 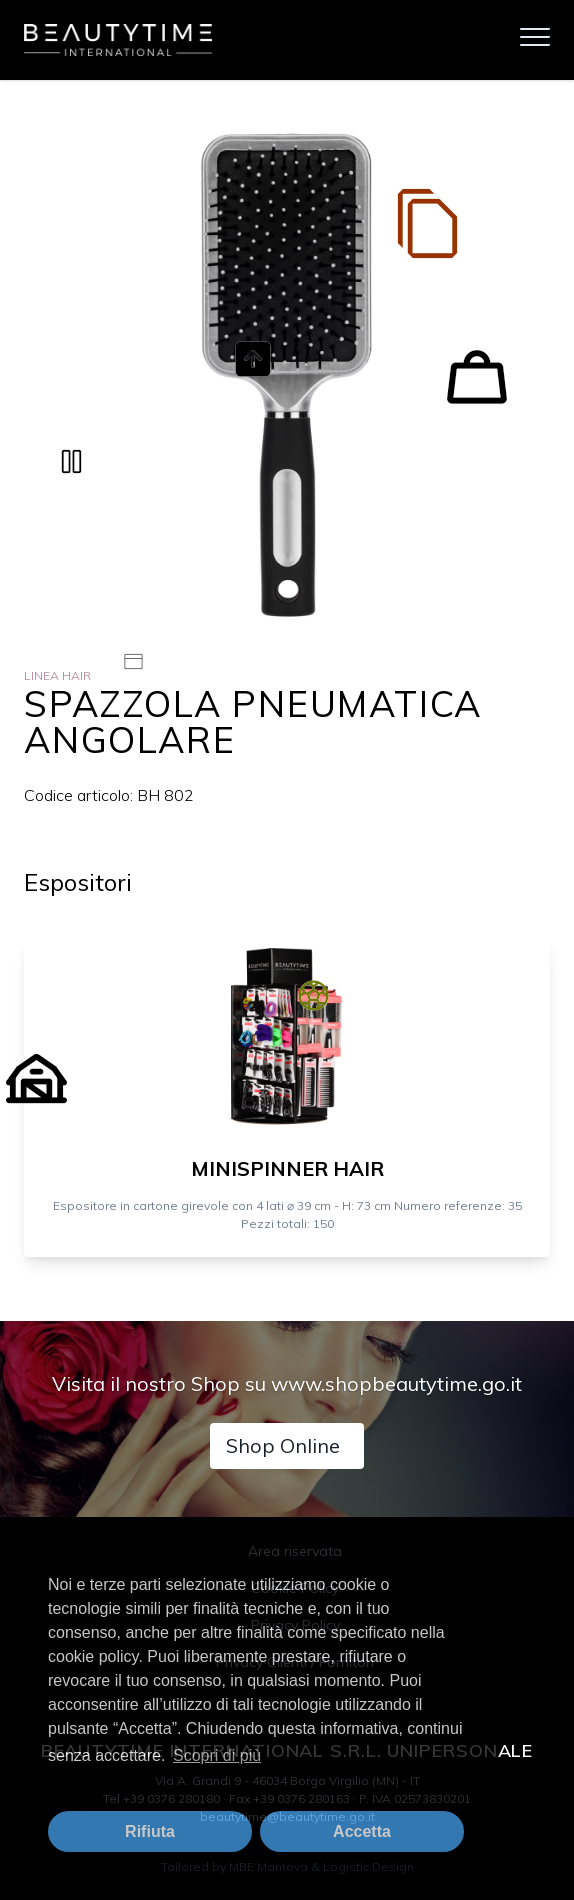 I want to click on open web browser, so click(x=133, y=661).